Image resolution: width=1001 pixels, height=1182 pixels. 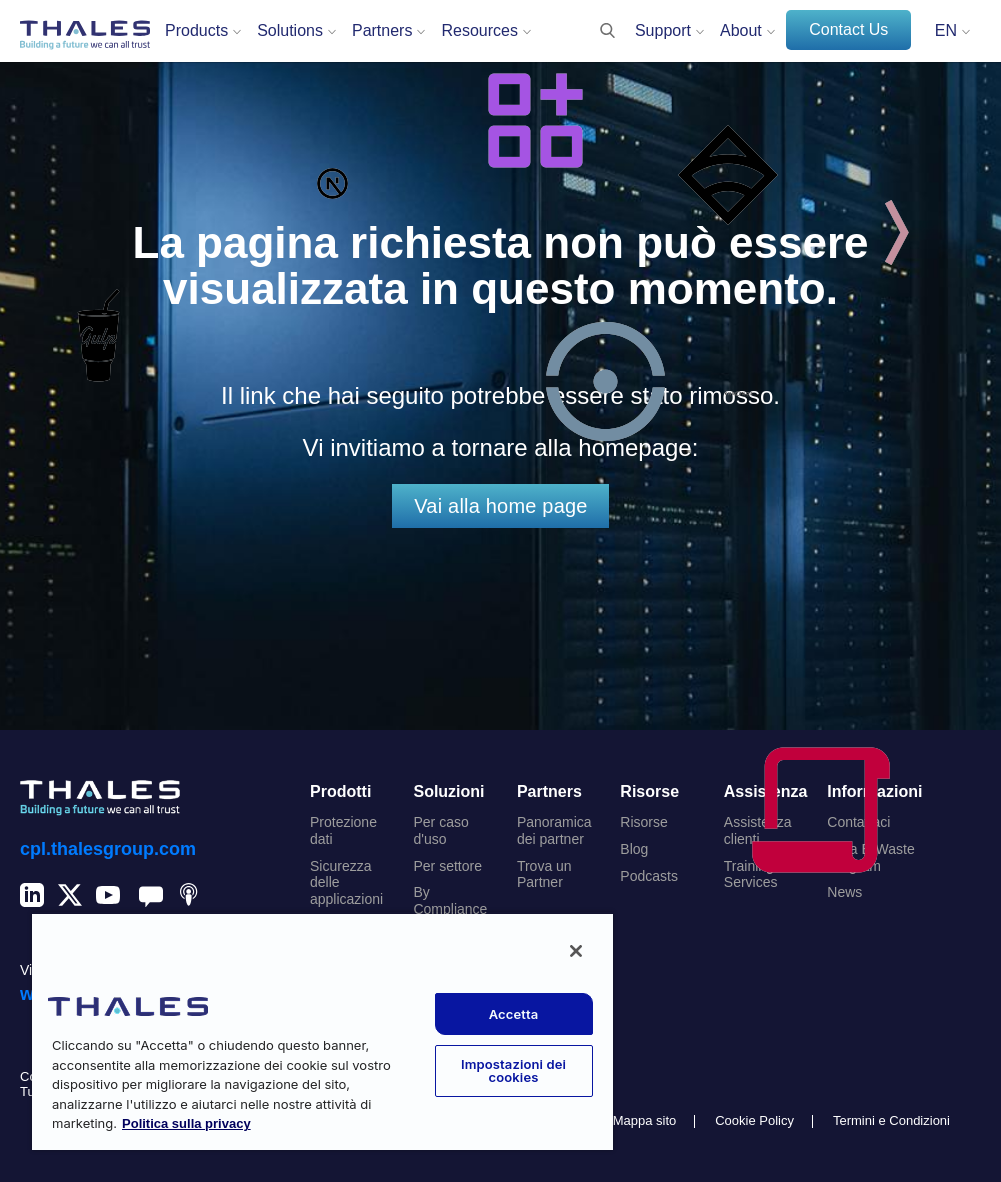 What do you see at coordinates (728, 175) in the screenshot?
I see `sensu monitoring platform logo` at bounding box center [728, 175].